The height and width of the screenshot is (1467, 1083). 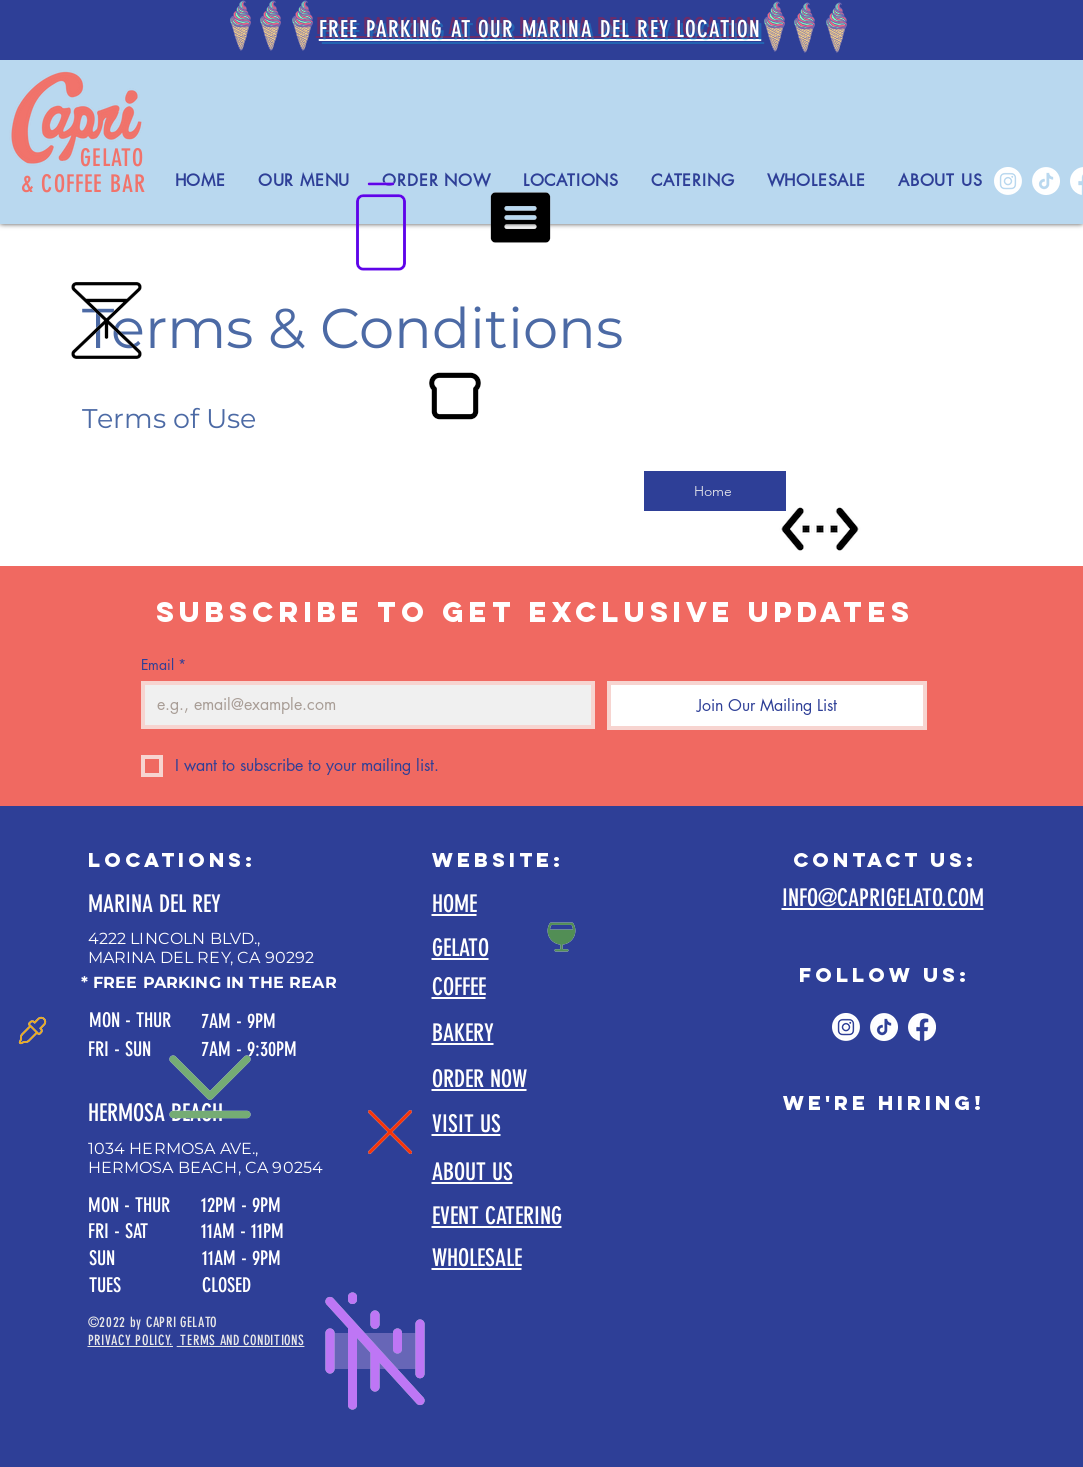 I want to click on browse bakery or bread products, so click(x=455, y=396).